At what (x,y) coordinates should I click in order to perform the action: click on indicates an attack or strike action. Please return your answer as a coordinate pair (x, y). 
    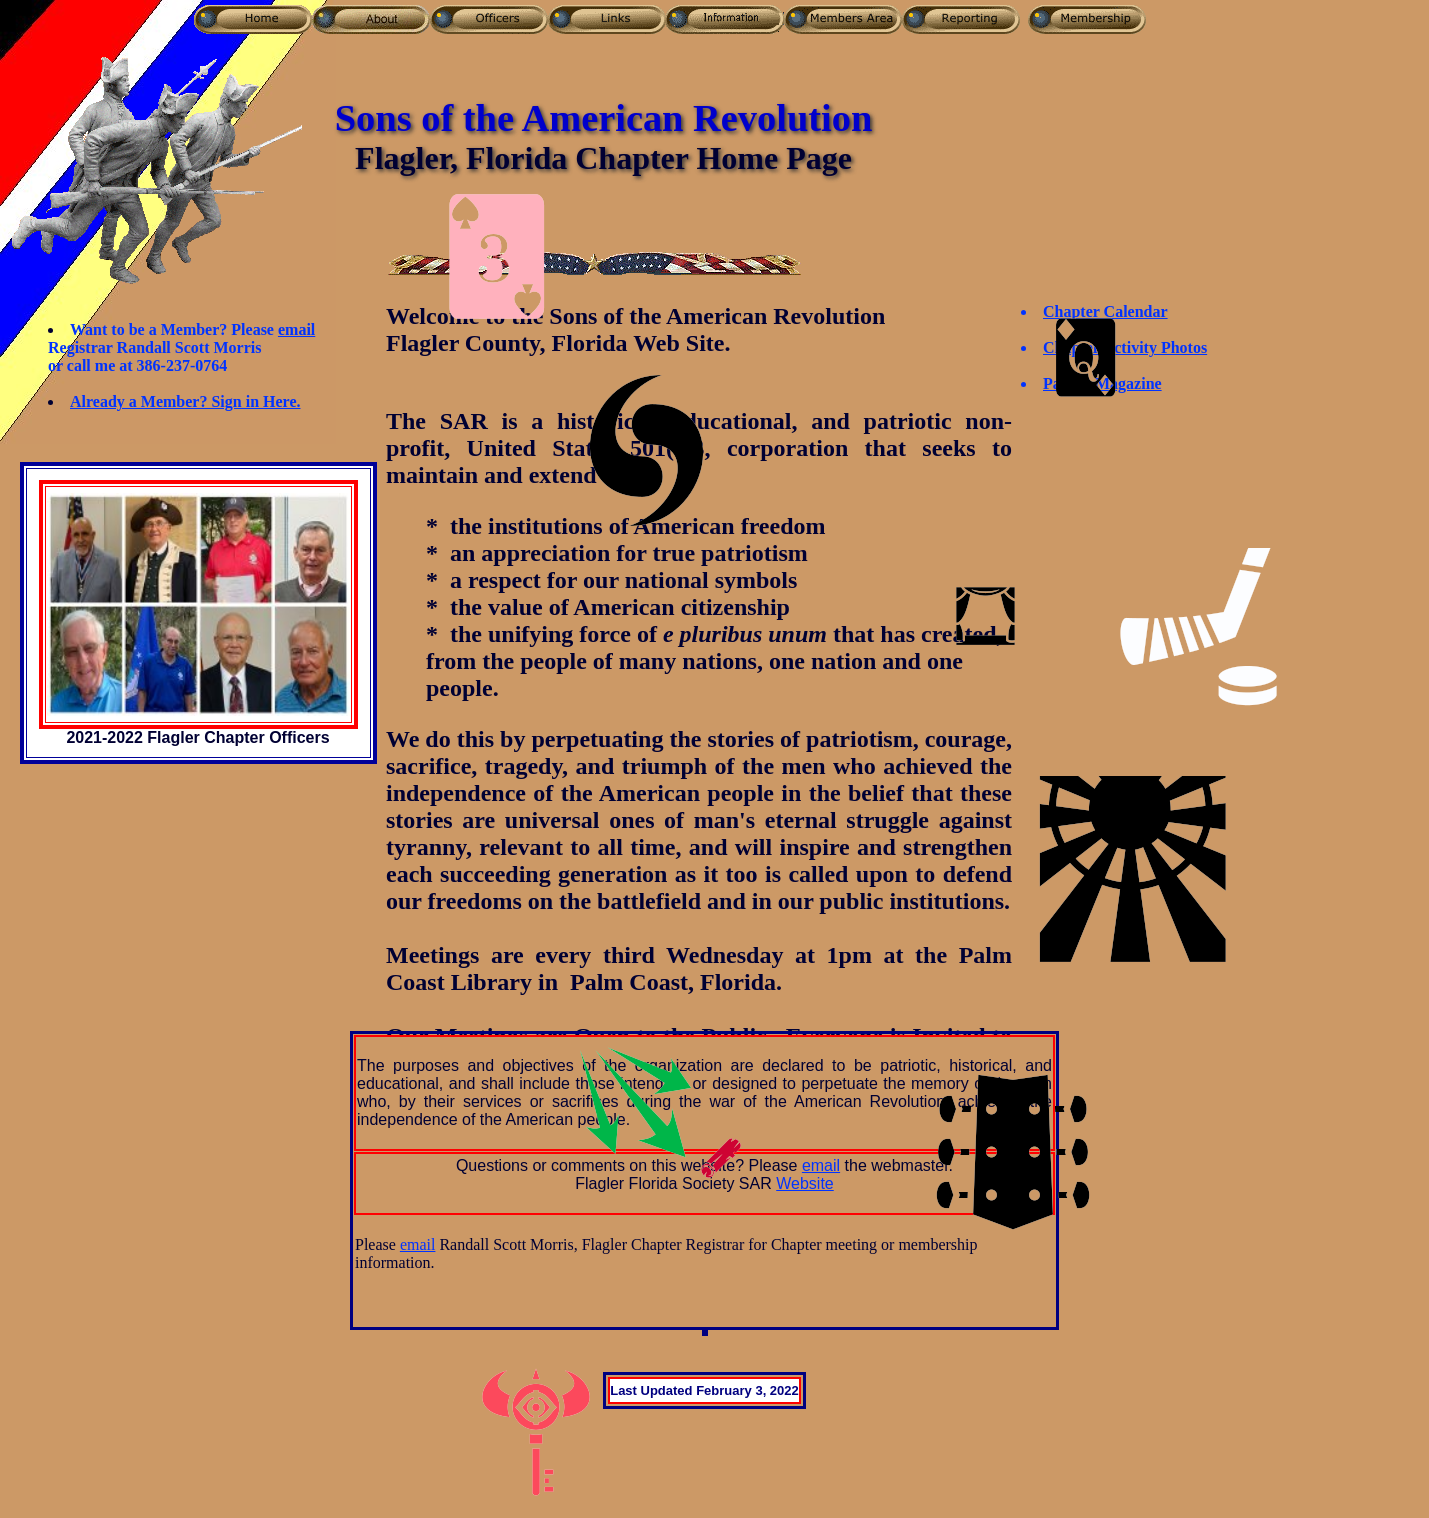
    Looking at the image, I should click on (636, 1101).